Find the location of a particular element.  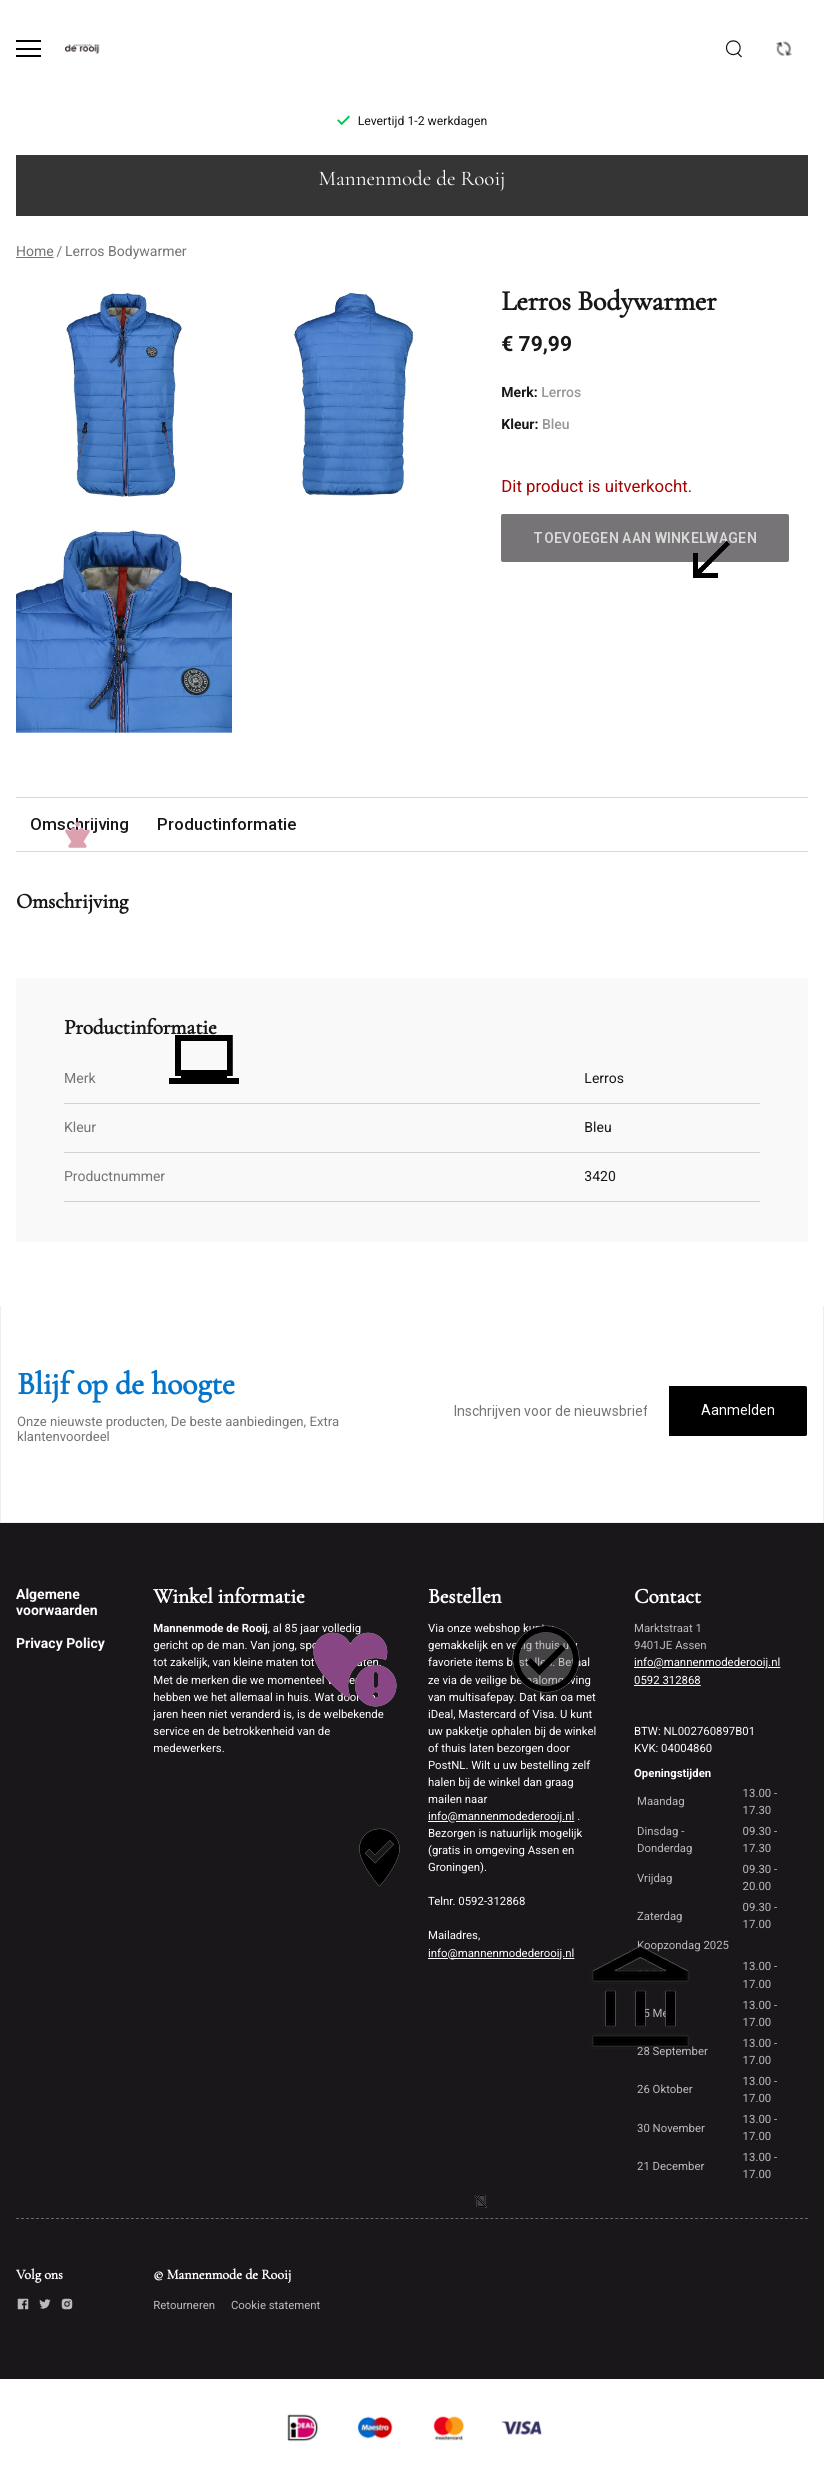

indicates an incoming call was received is located at coordinates (710, 560).